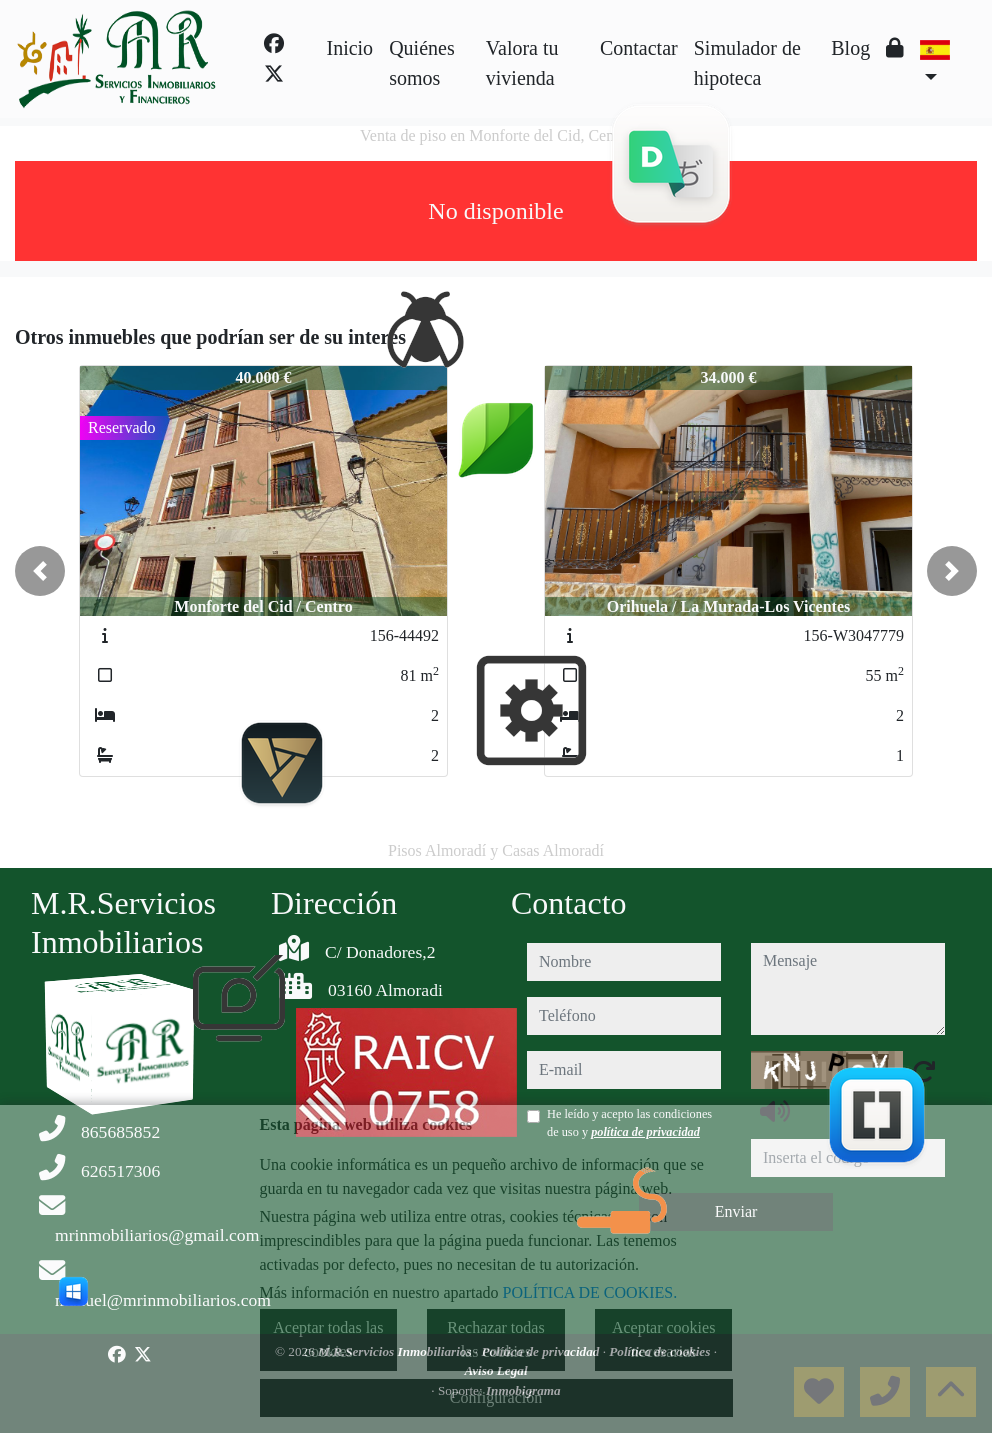 The height and width of the screenshot is (1433, 992). I want to click on open the sustainability app, so click(497, 438).